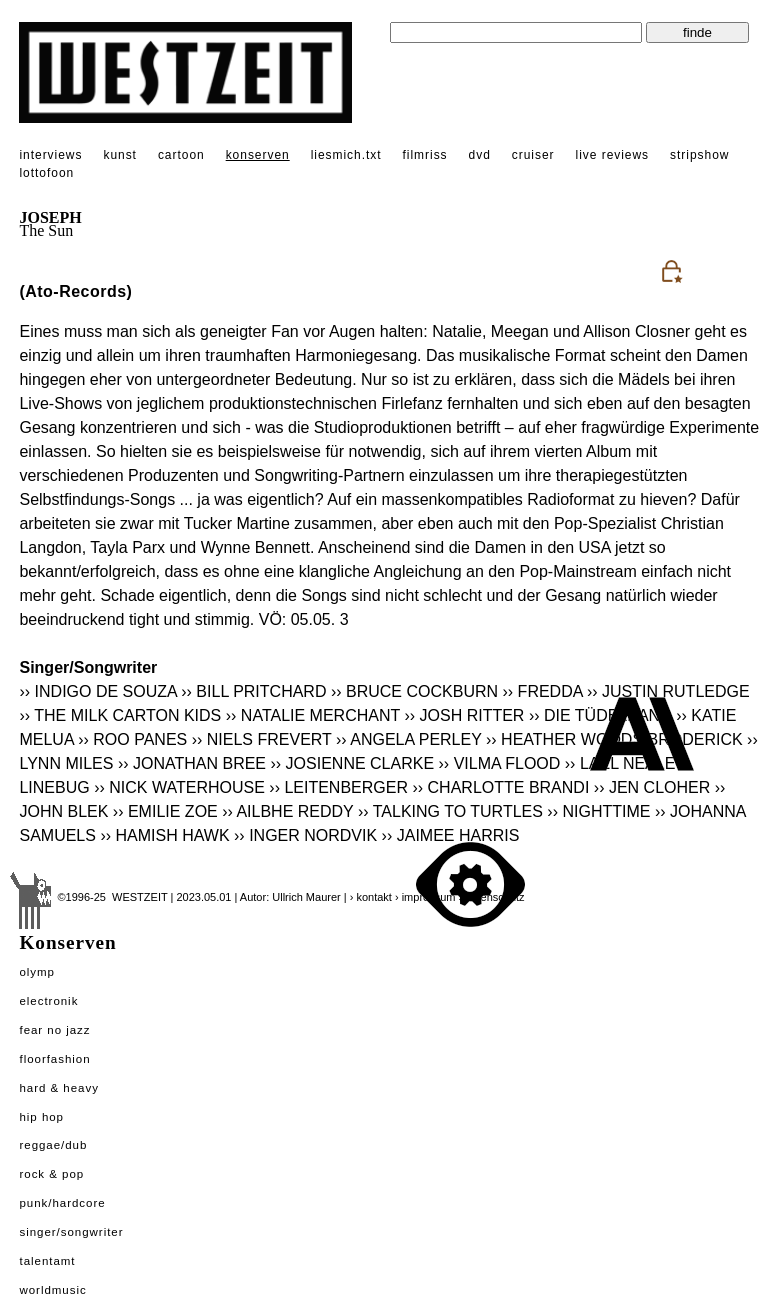  I want to click on phabricator code review and project management platform logo, so click(470, 884).